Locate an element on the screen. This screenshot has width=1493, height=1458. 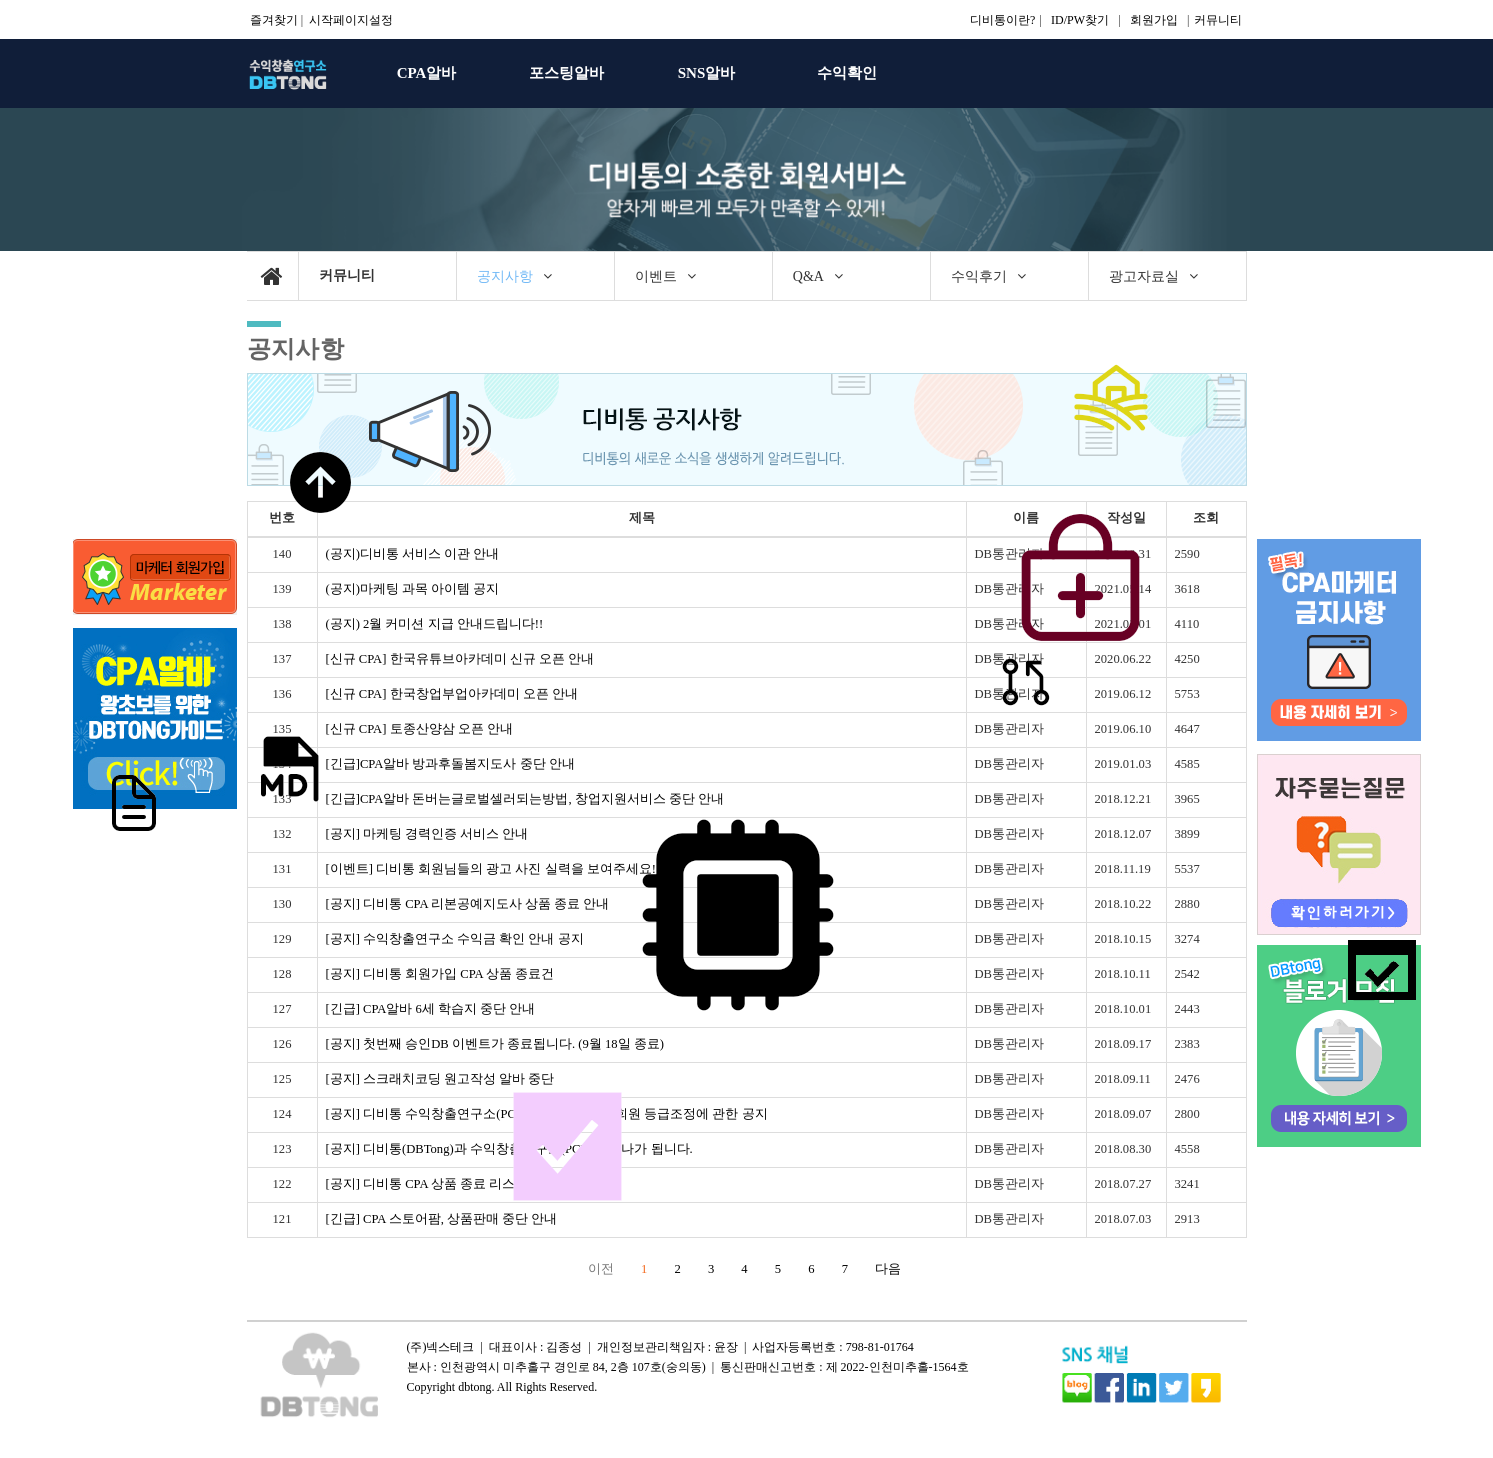
scroll to top of page is located at coordinates (320, 482).